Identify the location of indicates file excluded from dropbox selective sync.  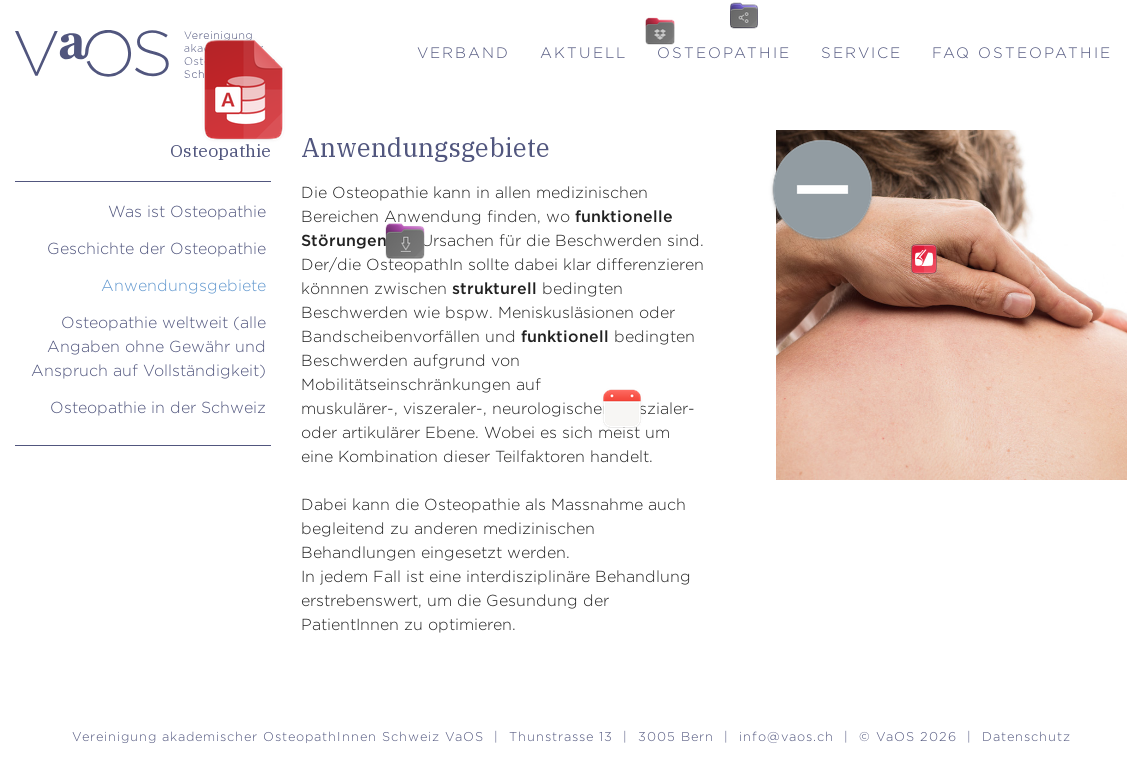
(822, 189).